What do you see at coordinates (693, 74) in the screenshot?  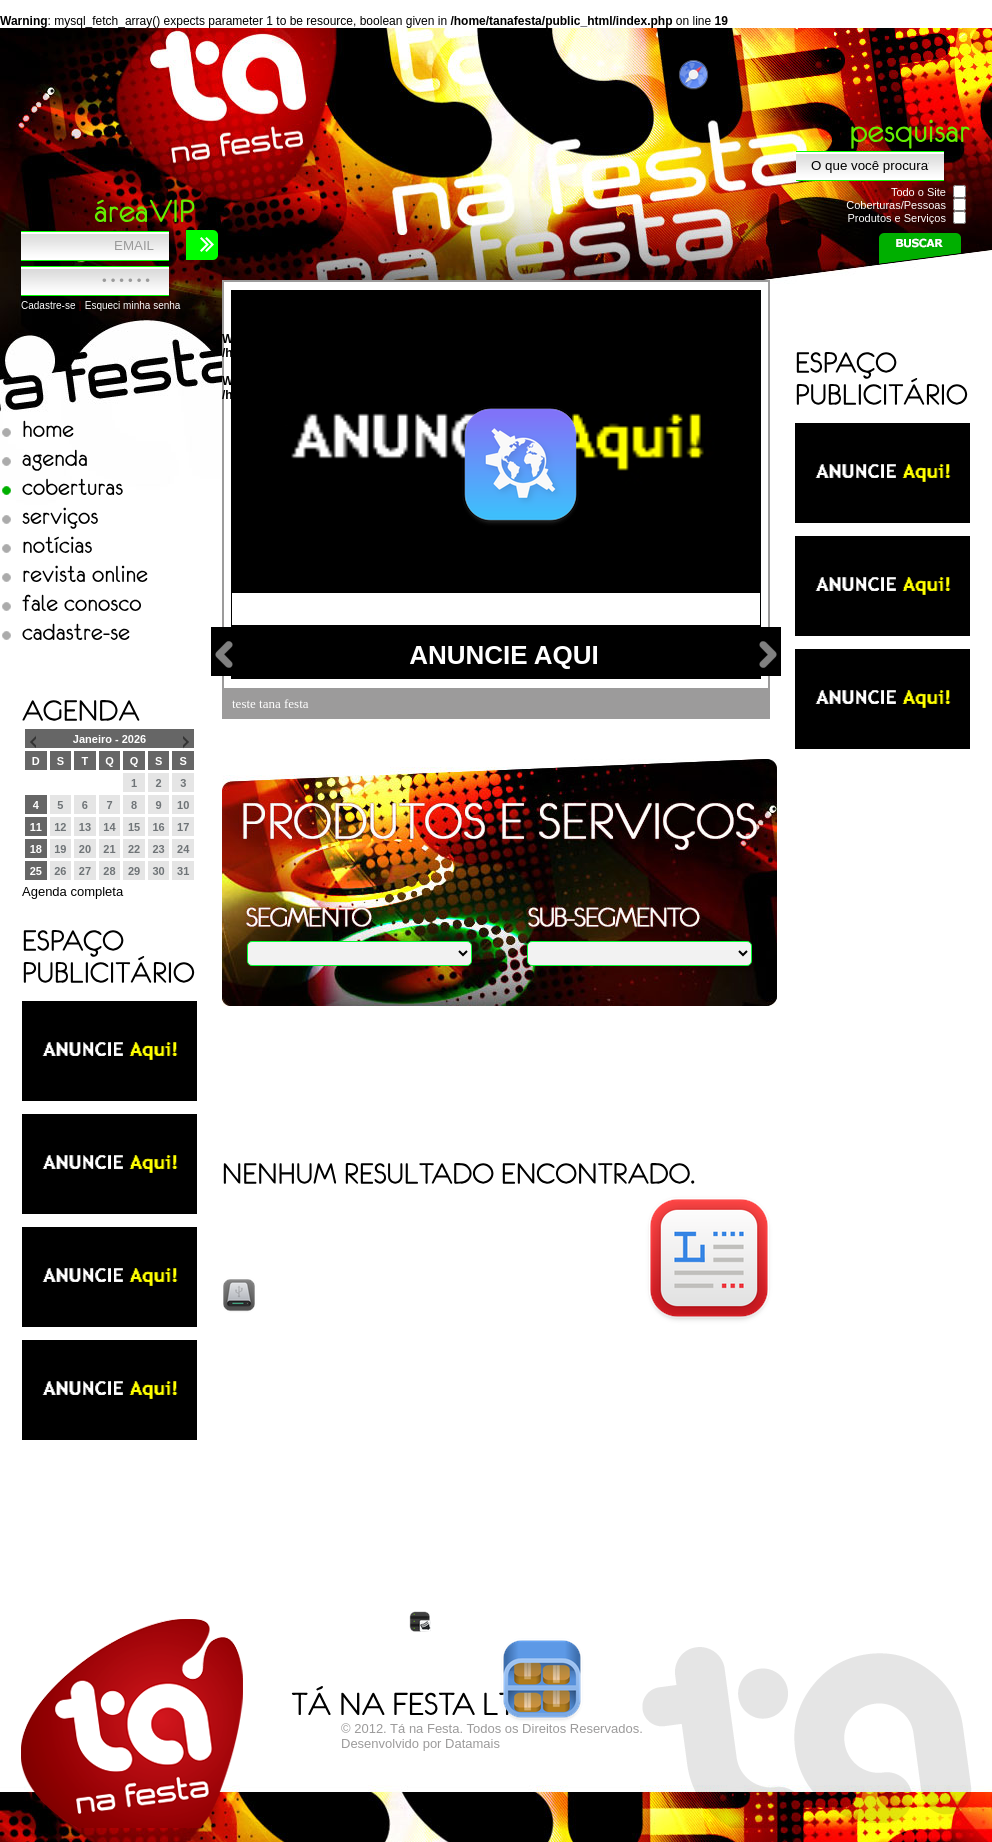 I see `open the web browser app` at bounding box center [693, 74].